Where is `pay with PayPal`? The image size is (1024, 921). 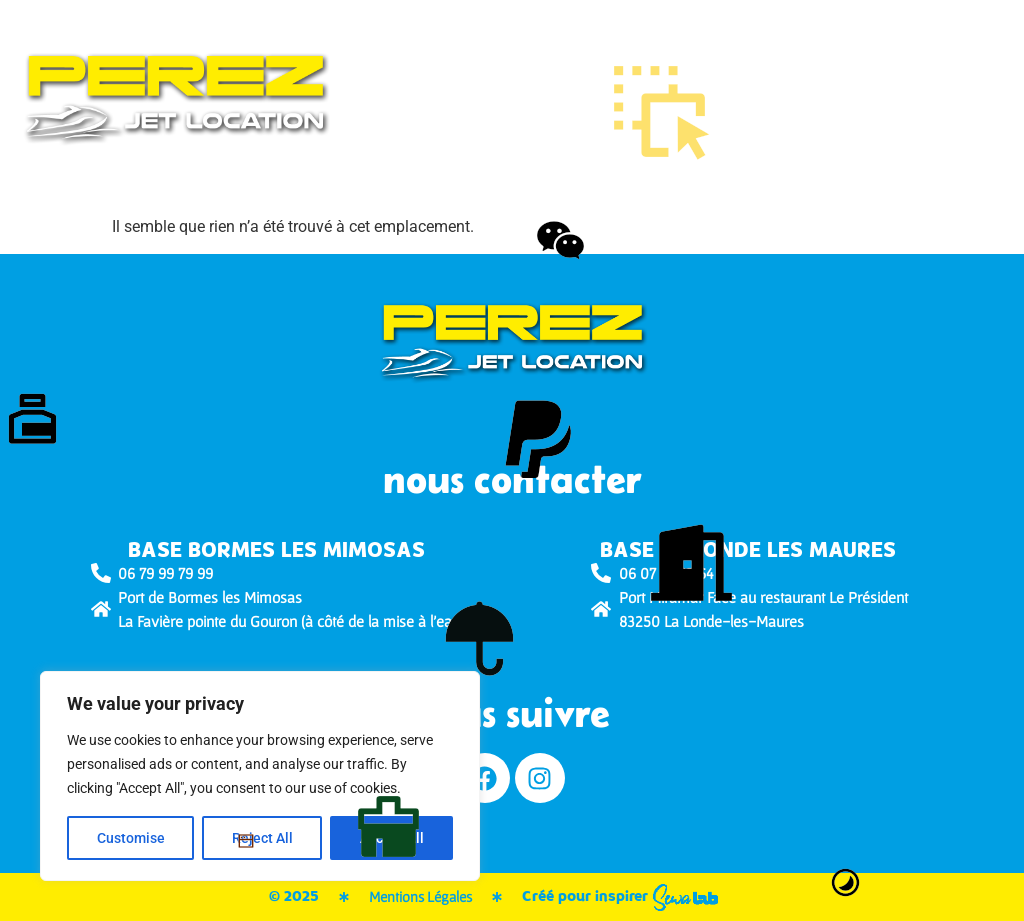 pay with PayPal is located at coordinates (539, 438).